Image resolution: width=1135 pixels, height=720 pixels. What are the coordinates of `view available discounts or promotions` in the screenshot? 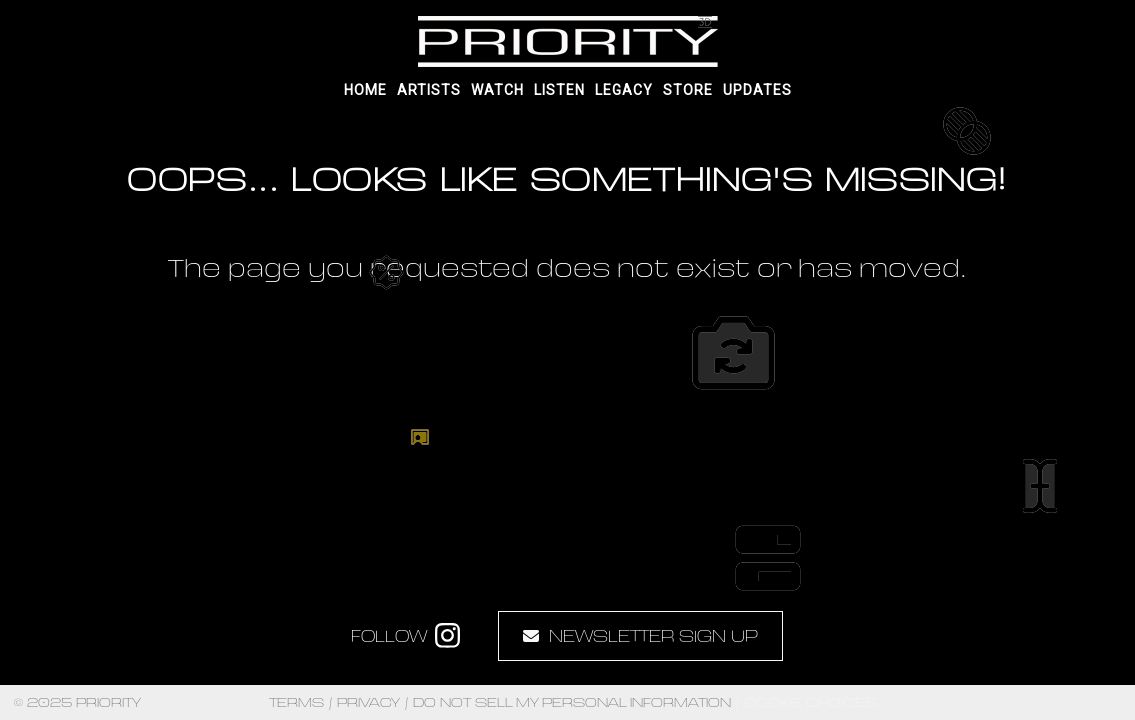 It's located at (386, 272).